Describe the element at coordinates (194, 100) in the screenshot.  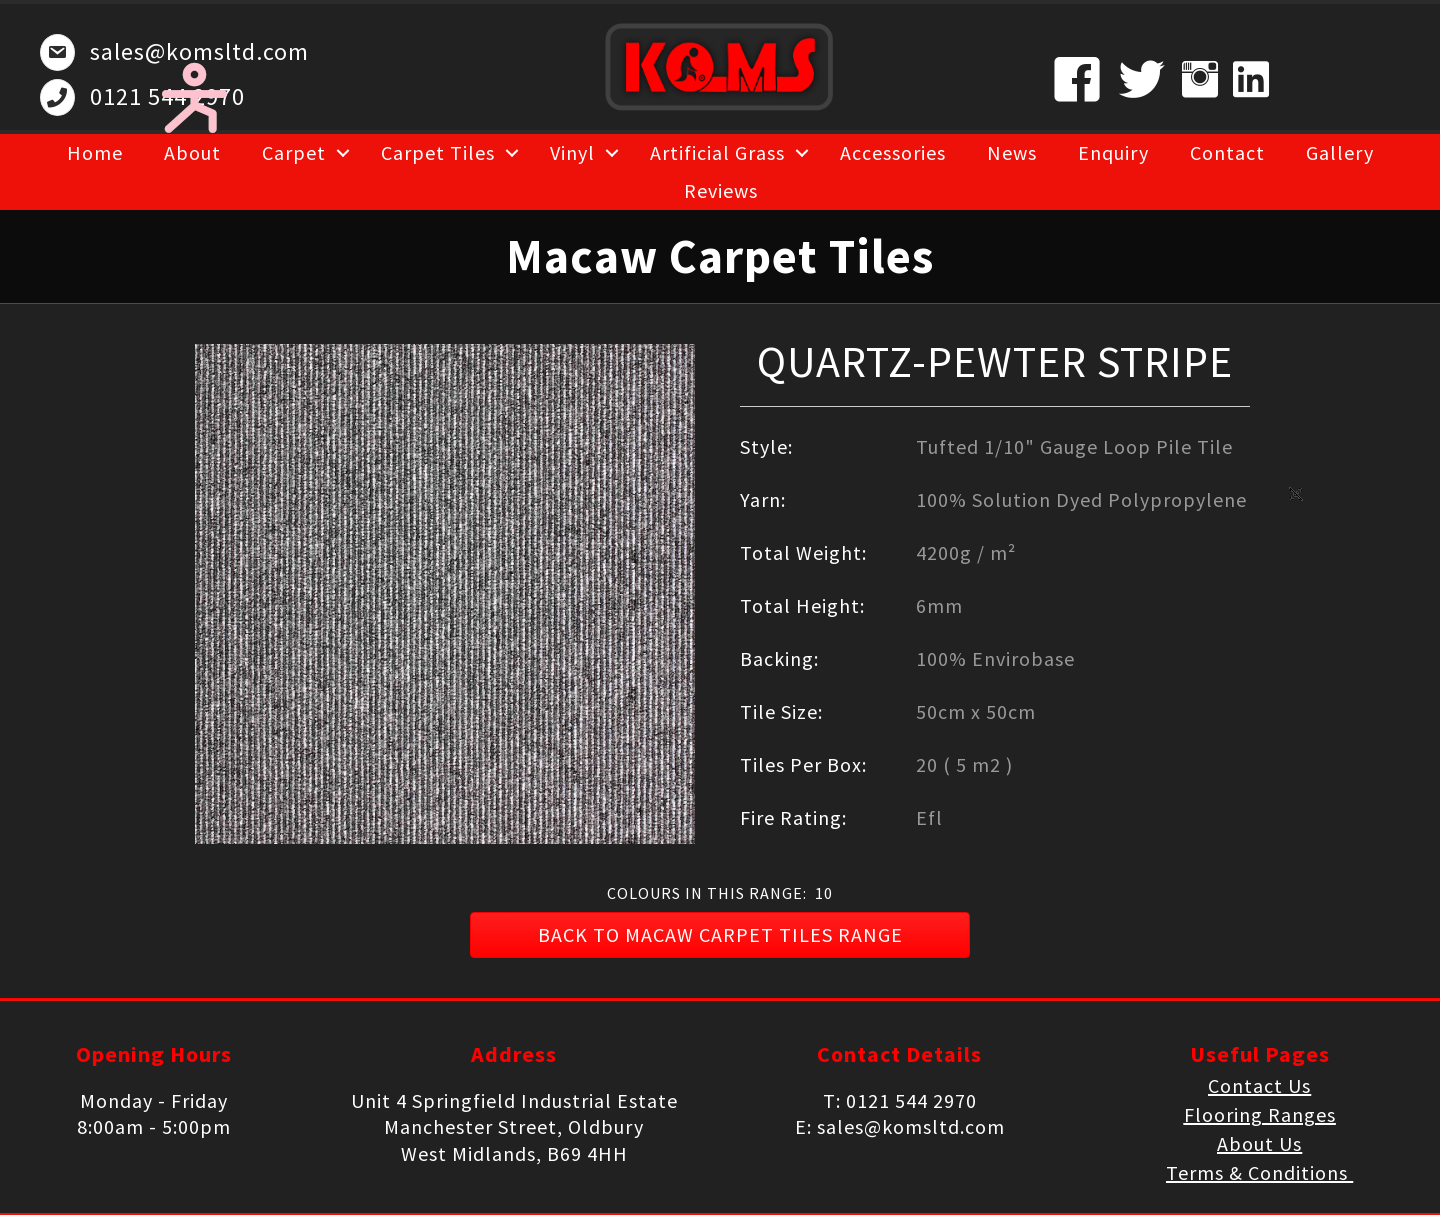
I see `access tai chi or meditation exercises` at that location.